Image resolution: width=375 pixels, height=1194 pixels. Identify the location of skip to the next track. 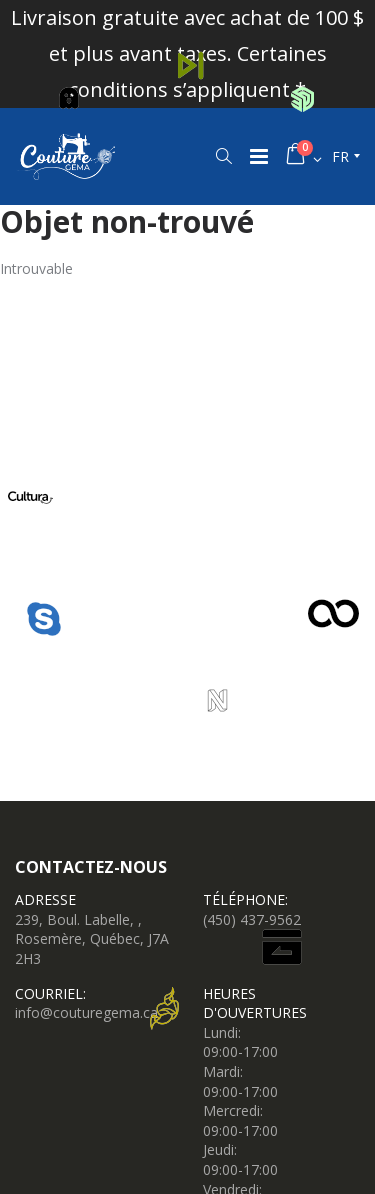
(189, 65).